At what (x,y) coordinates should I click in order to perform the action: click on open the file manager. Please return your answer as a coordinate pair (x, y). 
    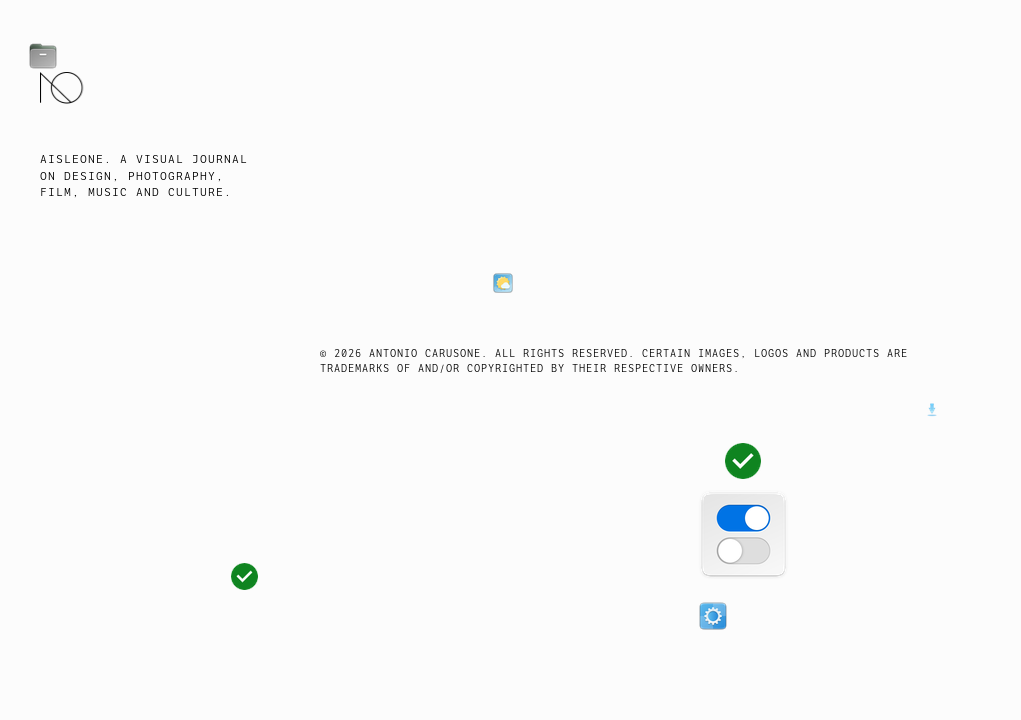
    Looking at the image, I should click on (43, 56).